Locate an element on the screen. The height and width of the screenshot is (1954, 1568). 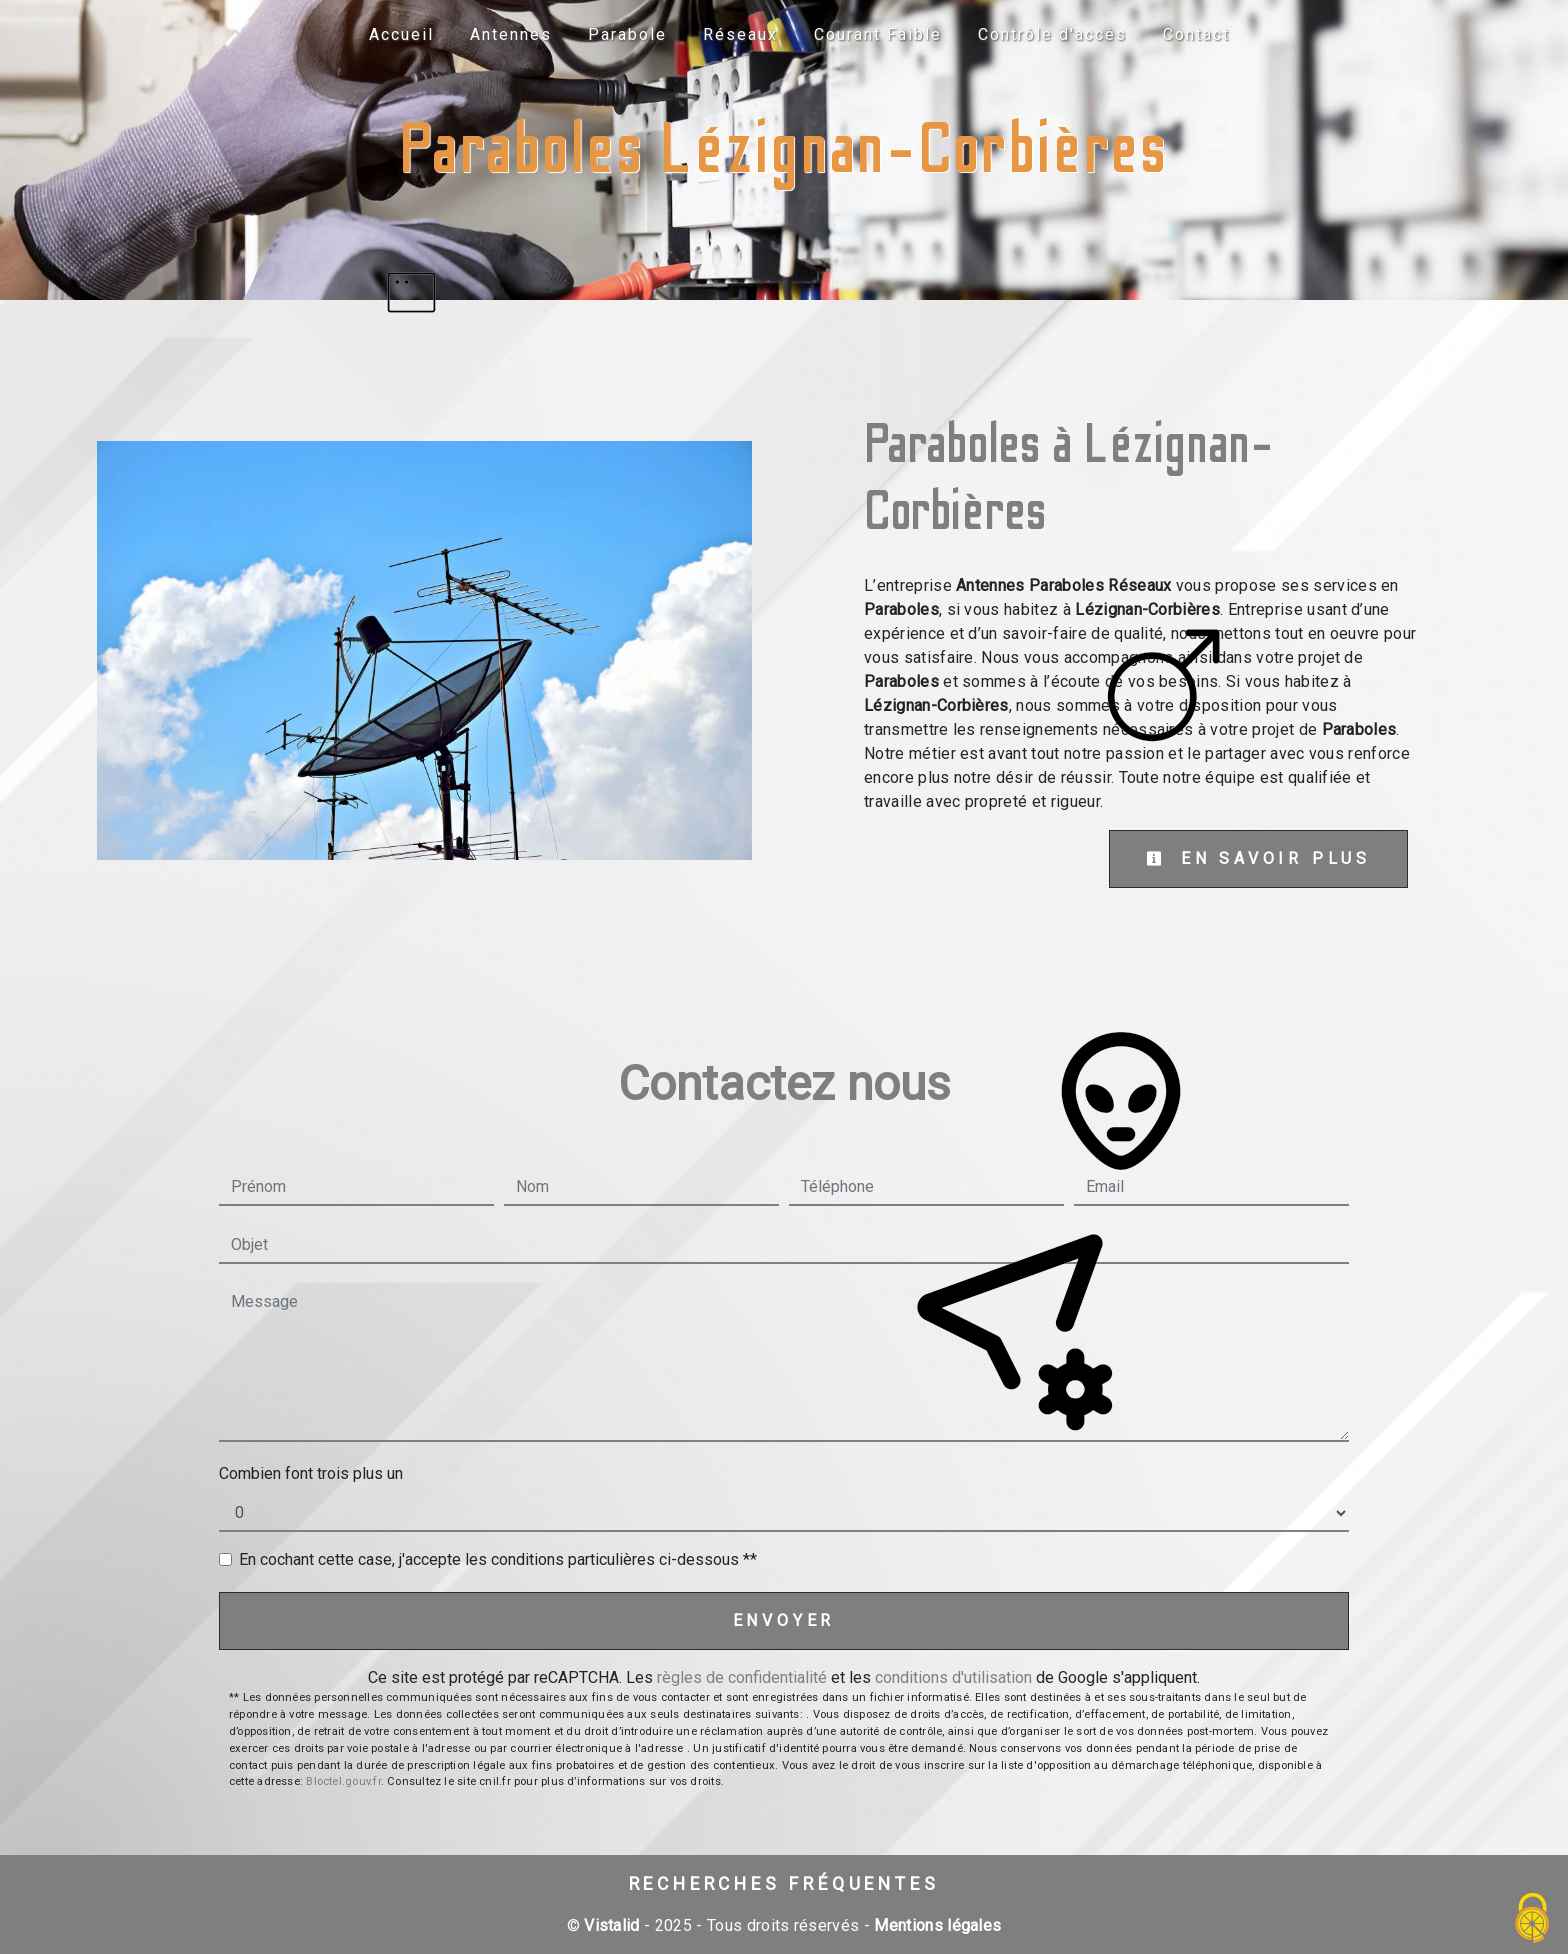
view or access sci-fi themed content is located at coordinates (1121, 1101).